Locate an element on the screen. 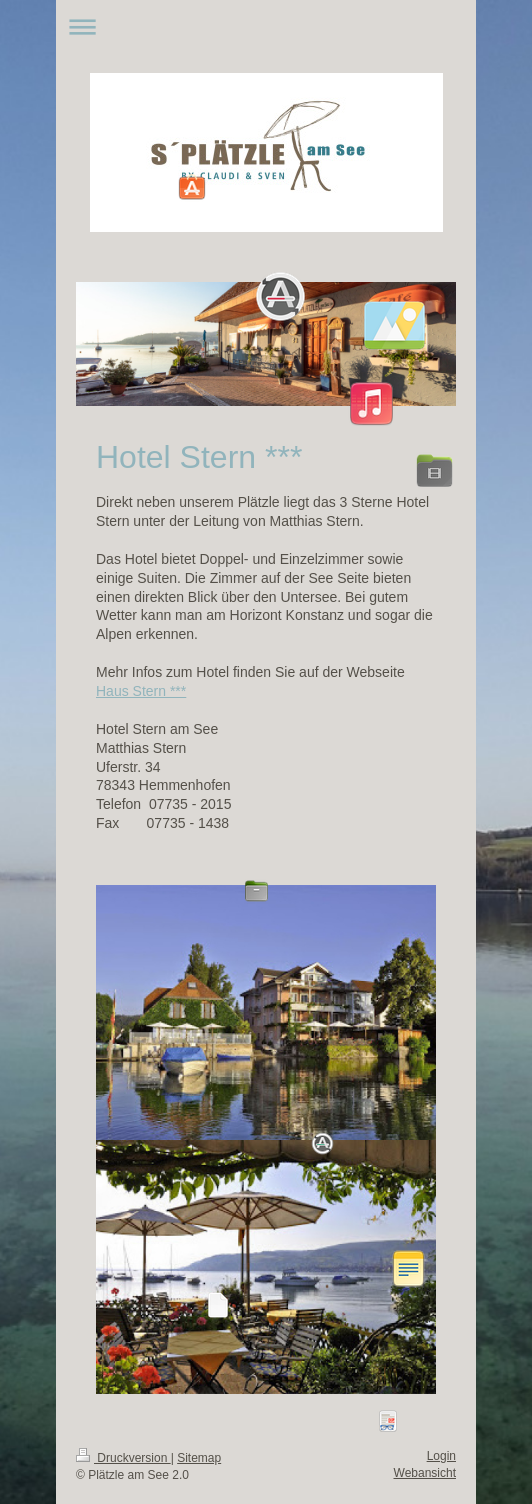  an empty or blank document is located at coordinates (218, 1305).